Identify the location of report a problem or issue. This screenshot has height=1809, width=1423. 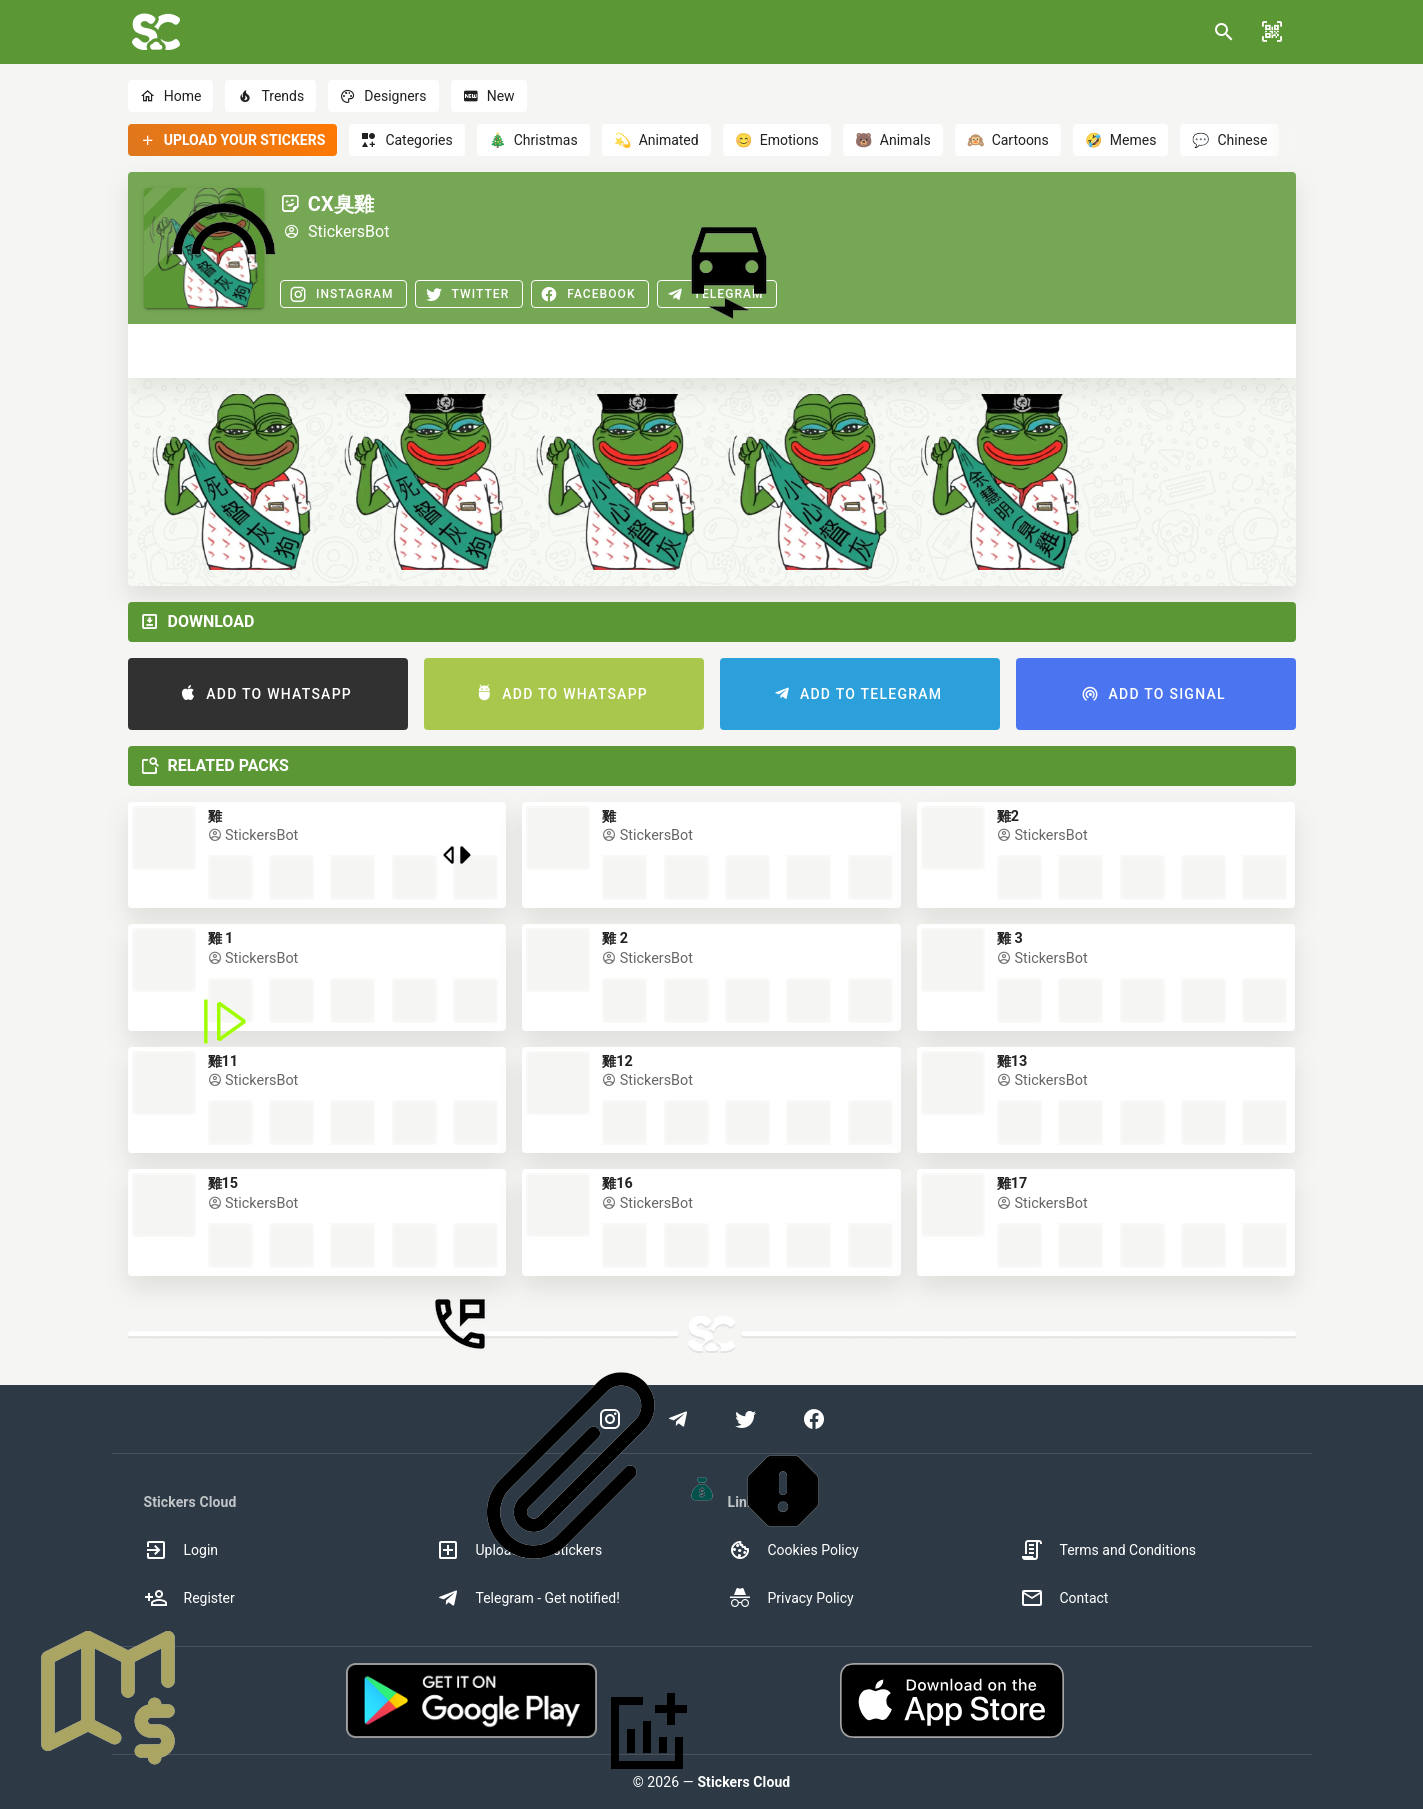
(783, 1491).